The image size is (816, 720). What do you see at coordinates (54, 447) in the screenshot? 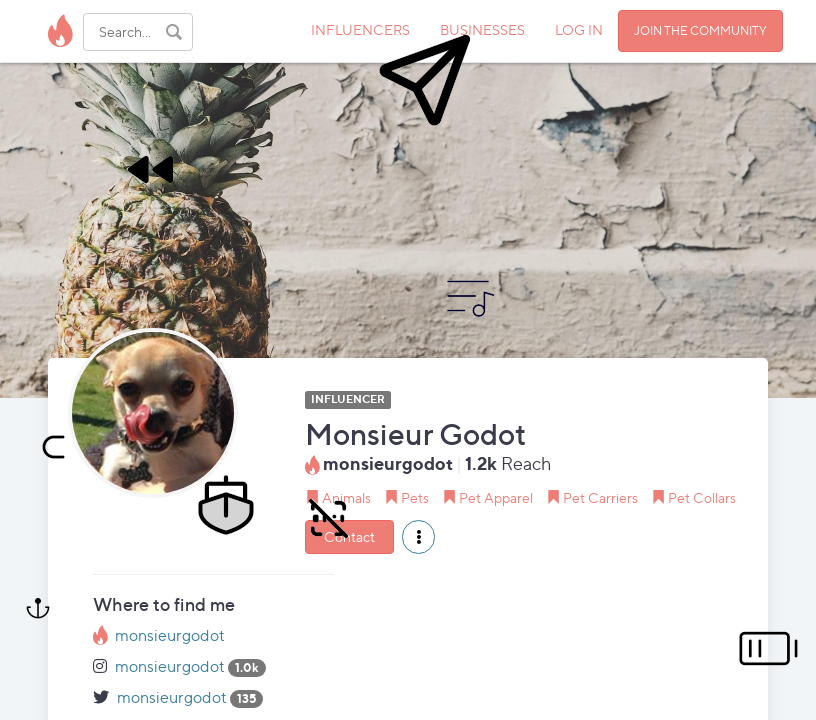
I see `indicates a proper subset relationship in mathematical notation` at bounding box center [54, 447].